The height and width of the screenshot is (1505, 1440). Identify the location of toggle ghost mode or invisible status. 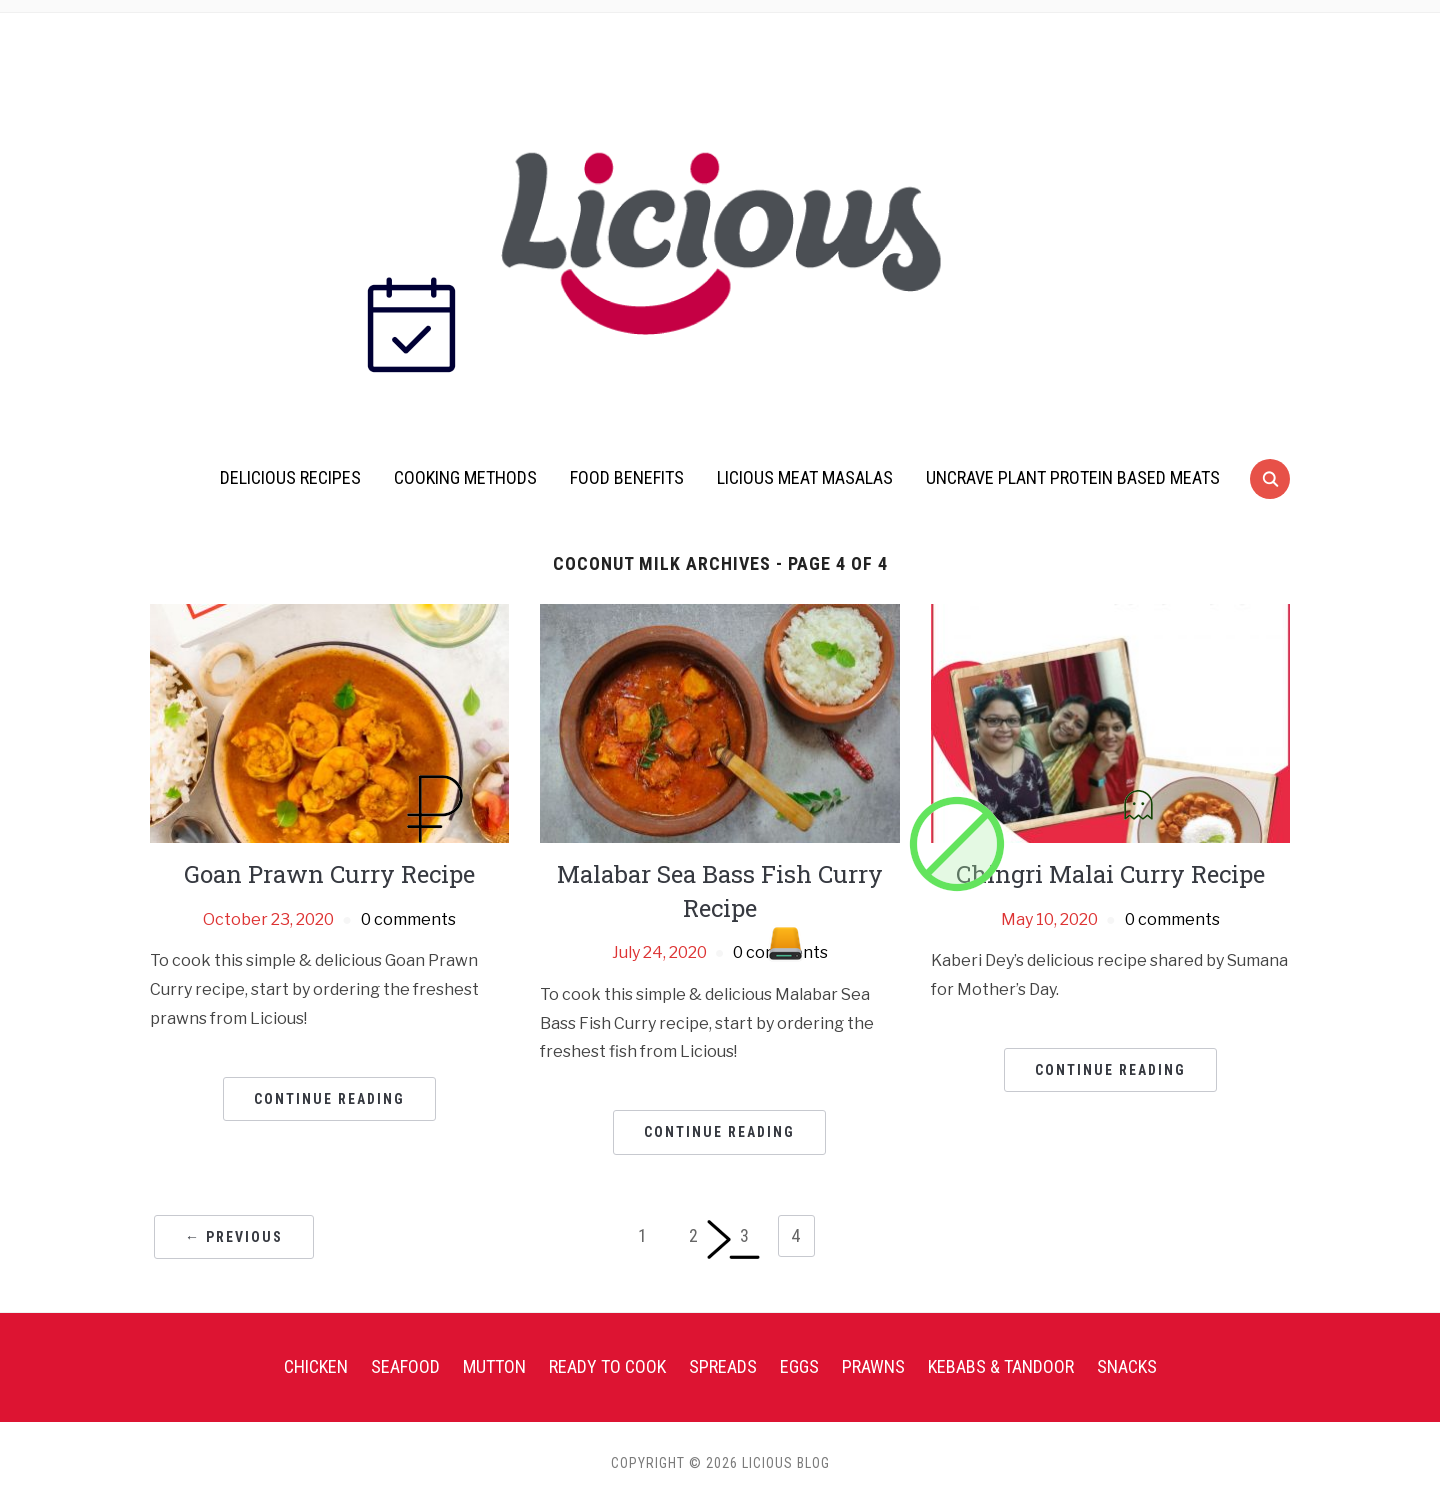
(1138, 805).